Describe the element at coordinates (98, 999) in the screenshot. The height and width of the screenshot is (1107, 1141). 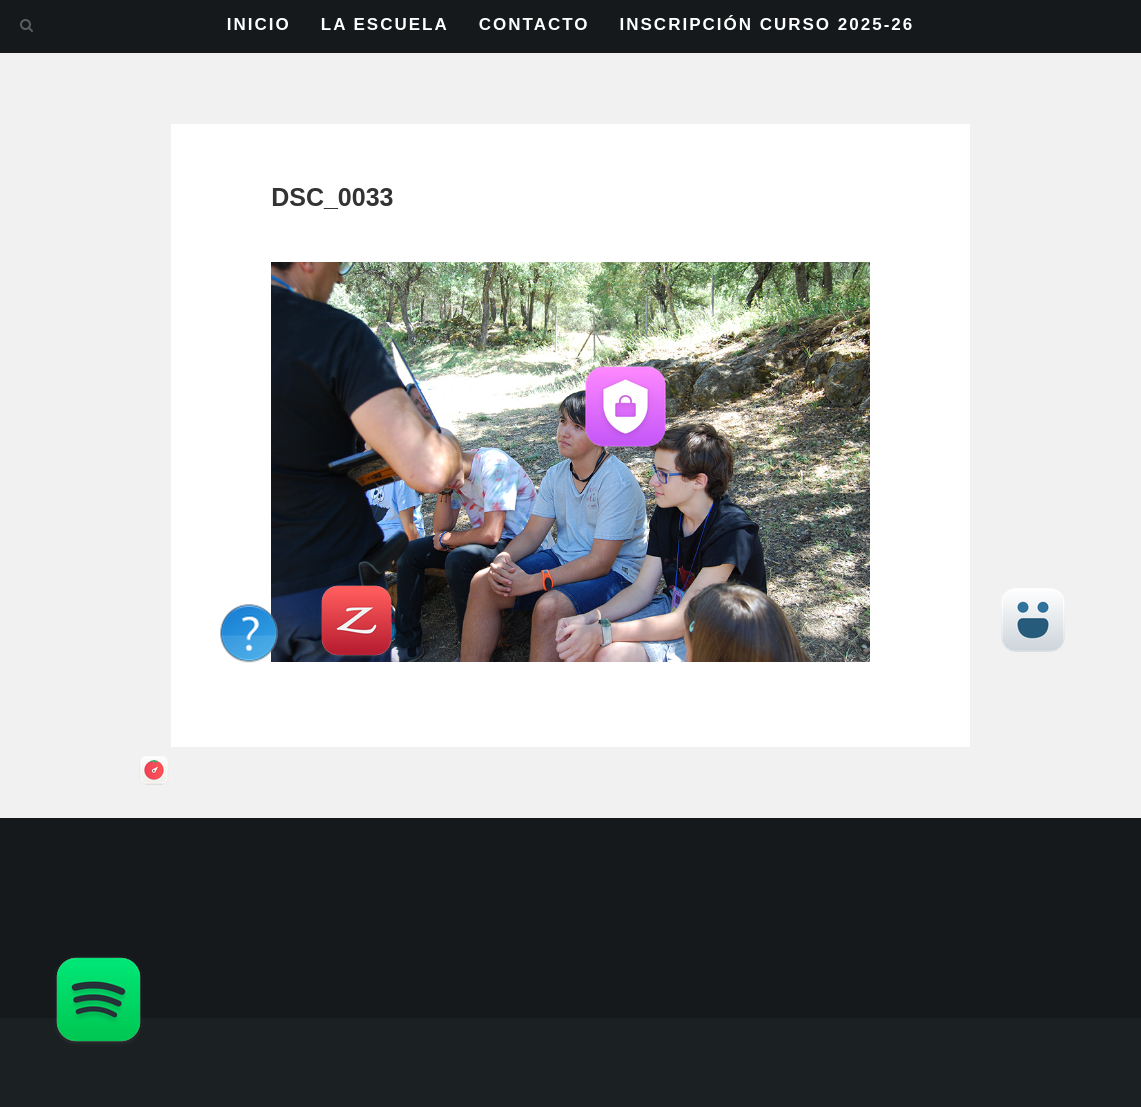
I see `open Spotify music streaming app` at that location.